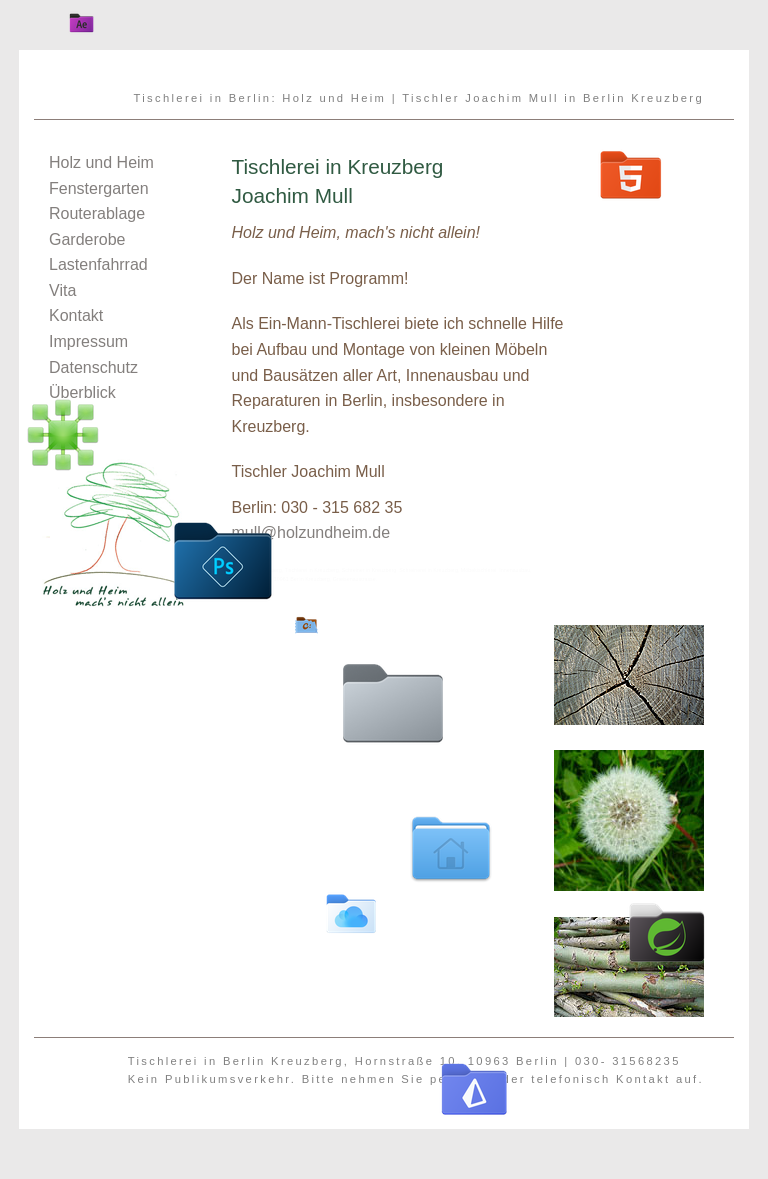  I want to click on open your home folder, so click(451, 848).